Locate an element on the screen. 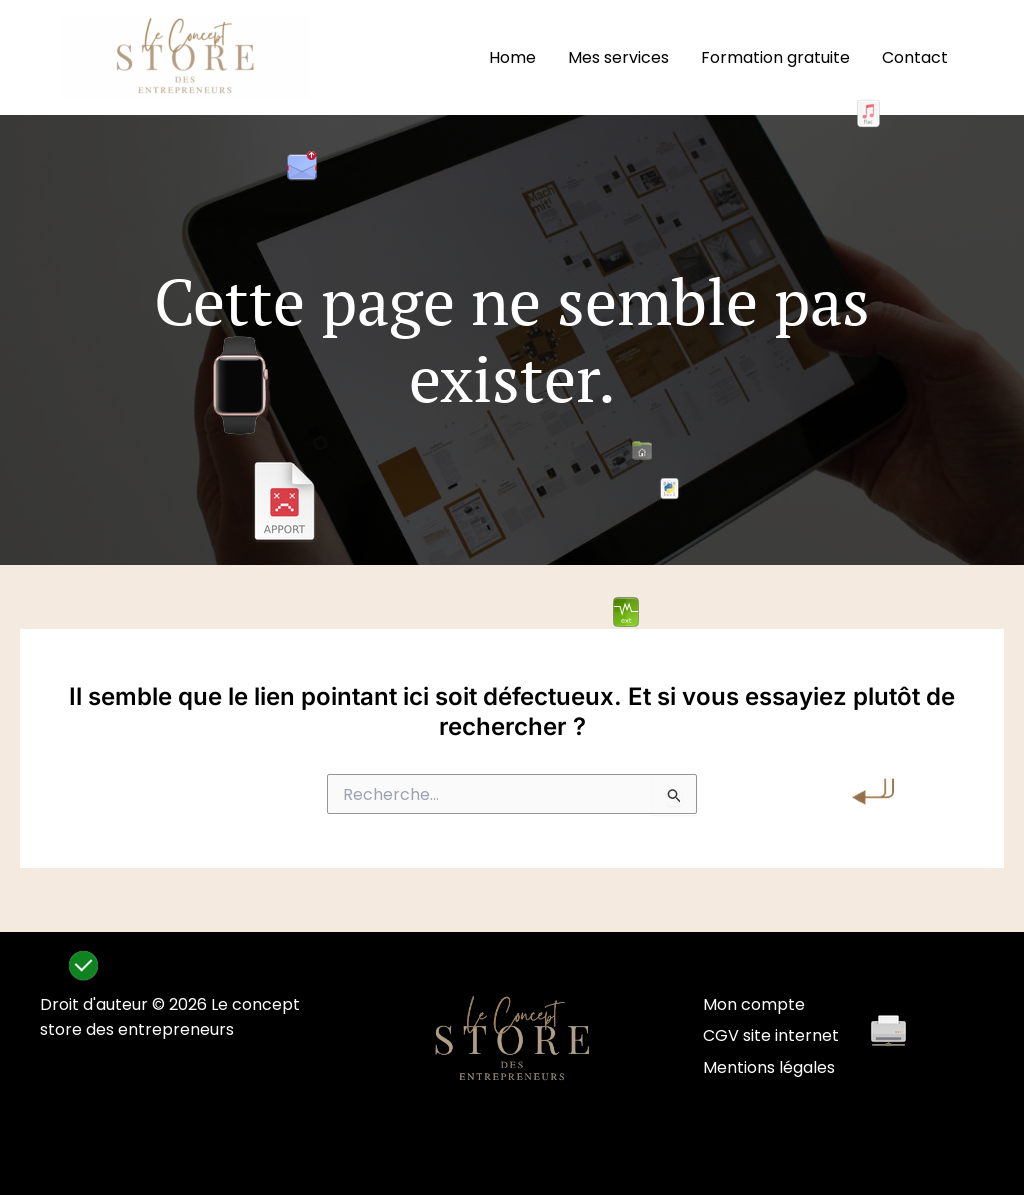 This screenshot has height=1195, width=1024. apple watch device in connected devices list is located at coordinates (239, 385).